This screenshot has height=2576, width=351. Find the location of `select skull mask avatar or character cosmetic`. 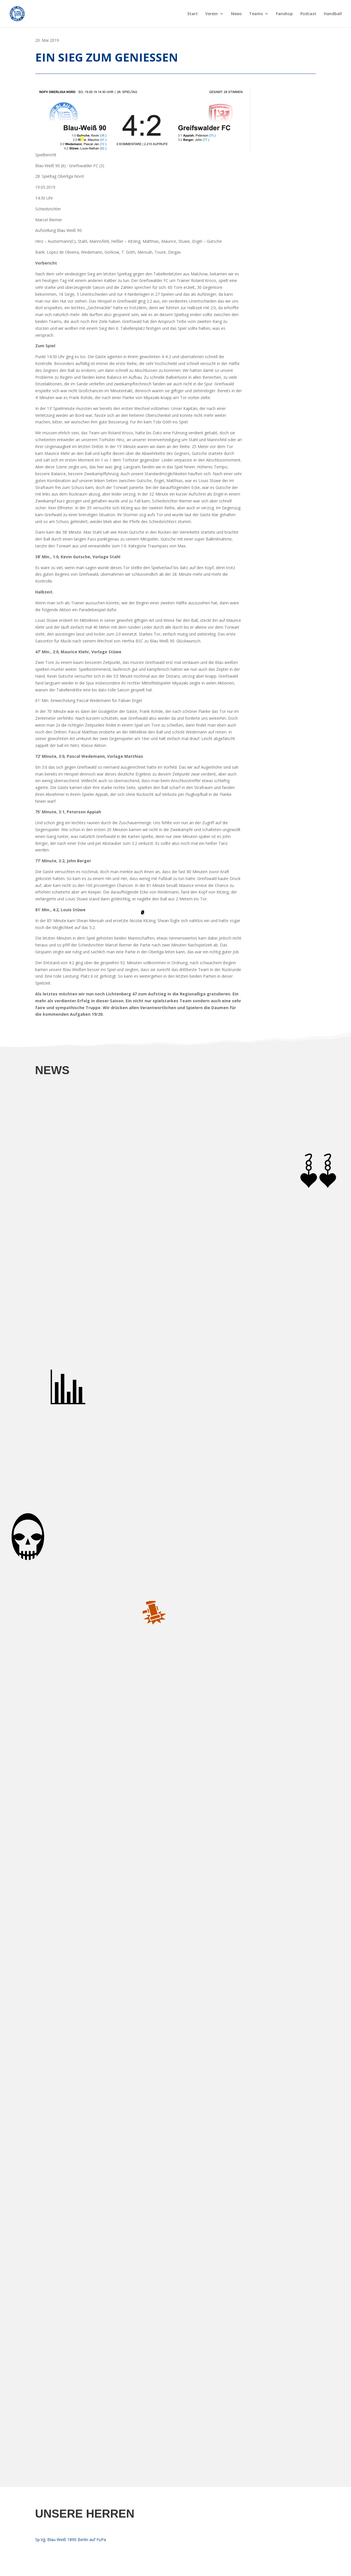

select skull mask avatar or character cosmetic is located at coordinates (27, 1536).